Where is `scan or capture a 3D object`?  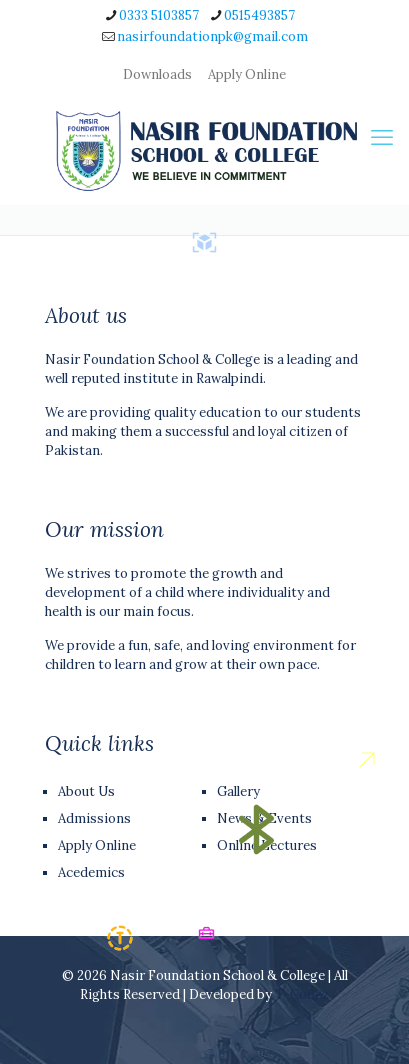
scan or capture a 3D object is located at coordinates (204, 242).